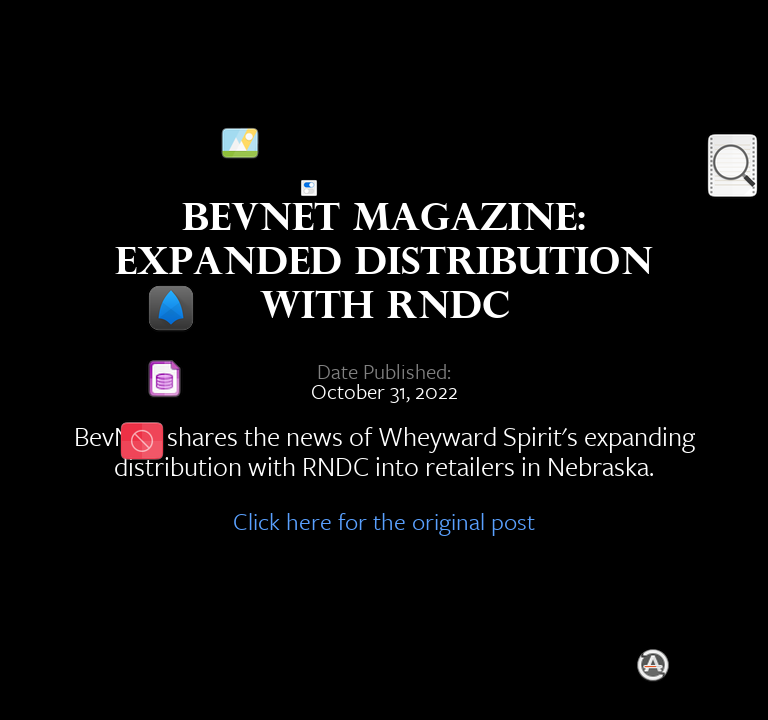 The height and width of the screenshot is (720, 768). I want to click on open system log viewer, so click(732, 165).